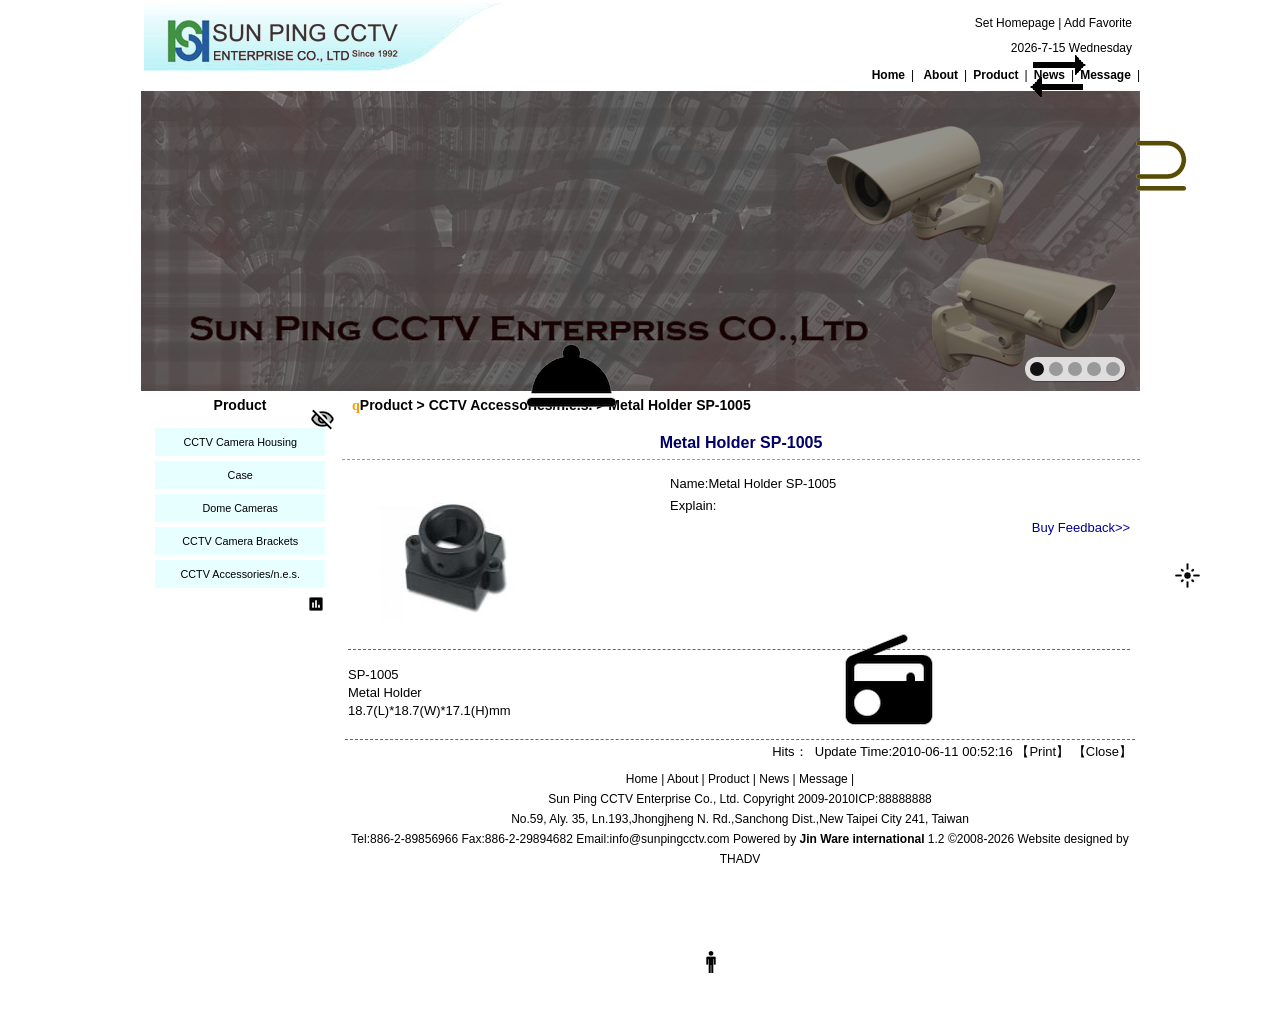 This screenshot has height=1023, width=1280. I want to click on insert a chart or graph into document, so click(316, 604).